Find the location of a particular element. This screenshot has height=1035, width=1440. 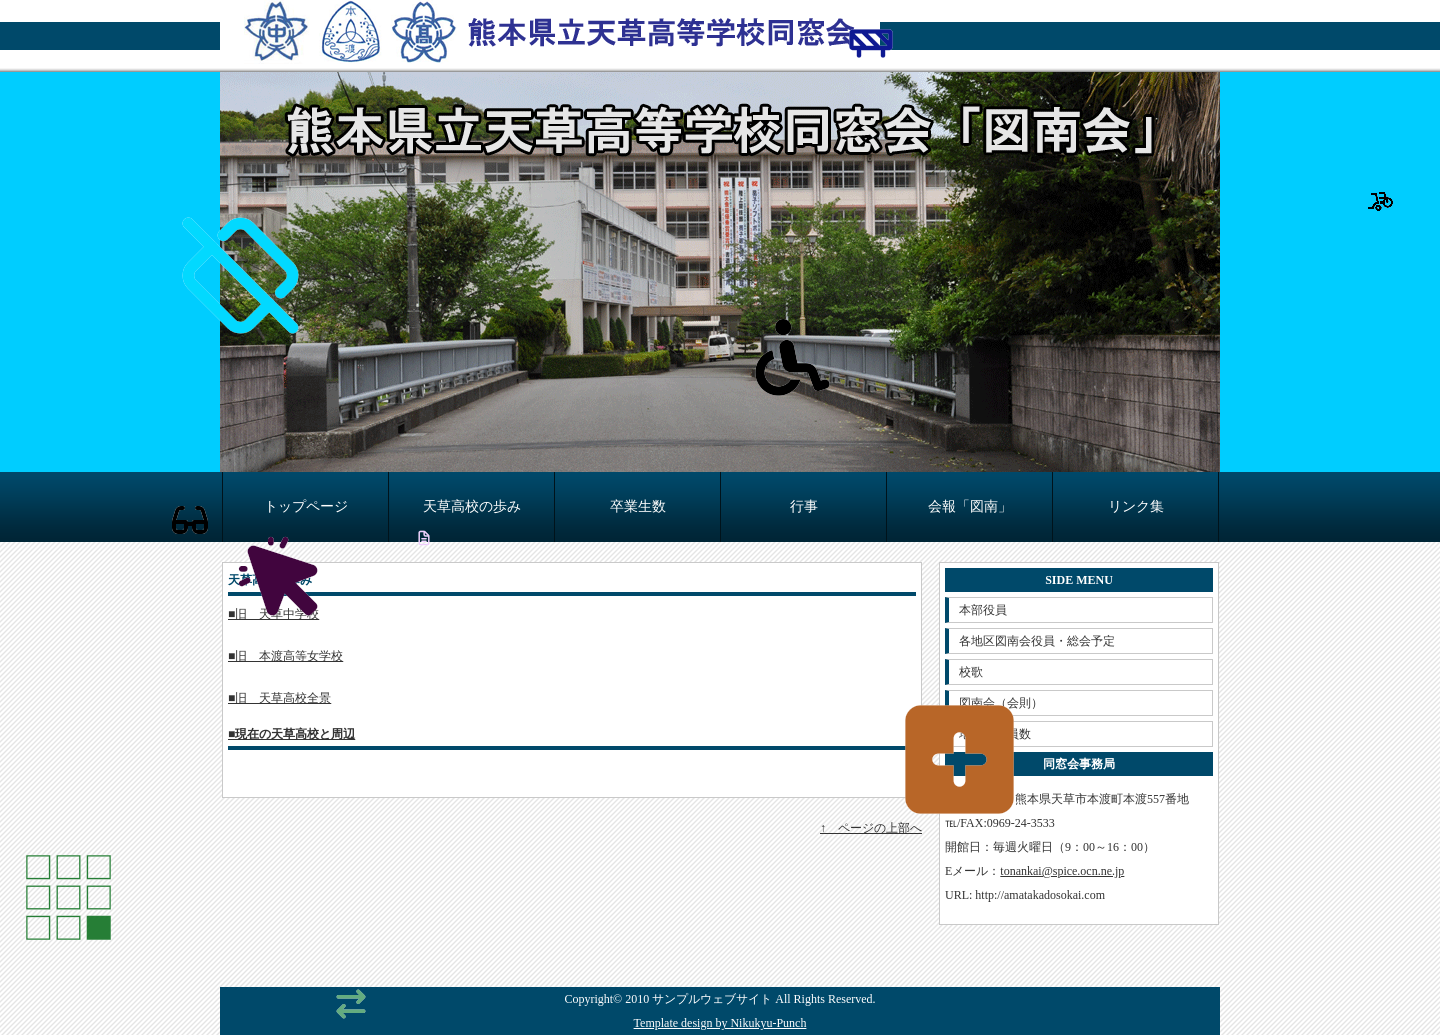

enable reading mode or accessibility features is located at coordinates (190, 520).